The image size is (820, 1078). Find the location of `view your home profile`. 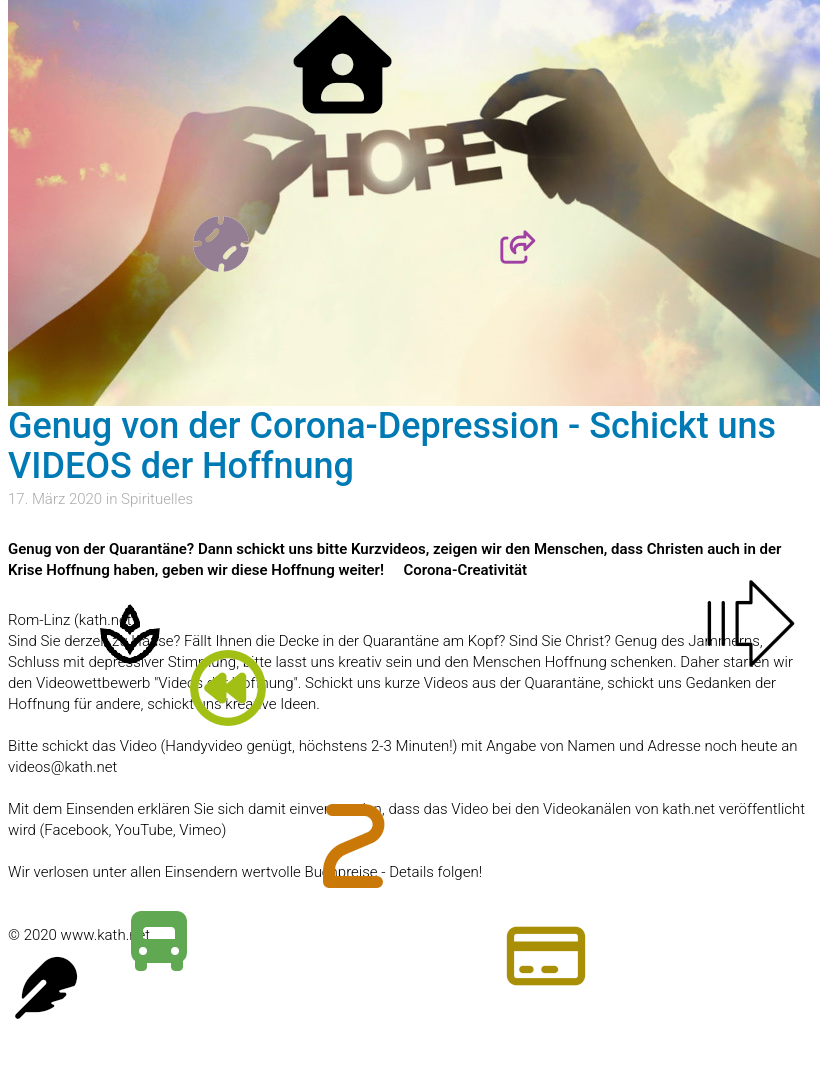

view your home profile is located at coordinates (342, 64).